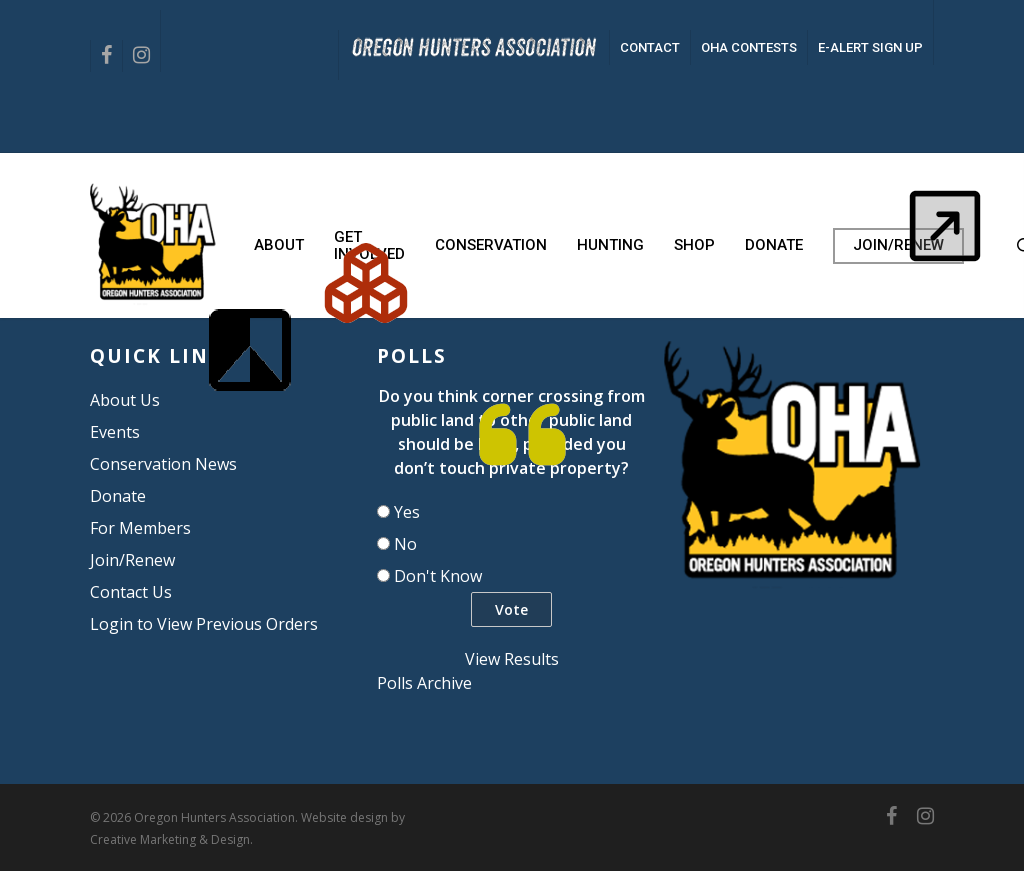 The width and height of the screenshot is (1024, 871). Describe the element at coordinates (522, 434) in the screenshot. I see `insert a block quote` at that location.